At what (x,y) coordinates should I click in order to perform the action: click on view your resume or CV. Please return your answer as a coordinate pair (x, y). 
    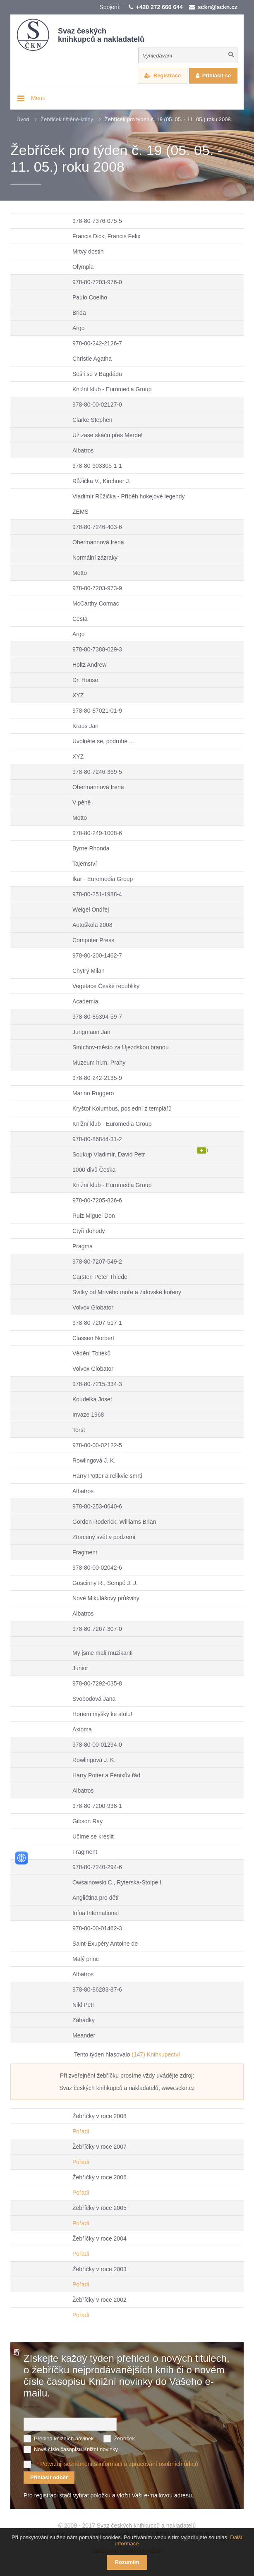
    Looking at the image, I should click on (17, 2352).